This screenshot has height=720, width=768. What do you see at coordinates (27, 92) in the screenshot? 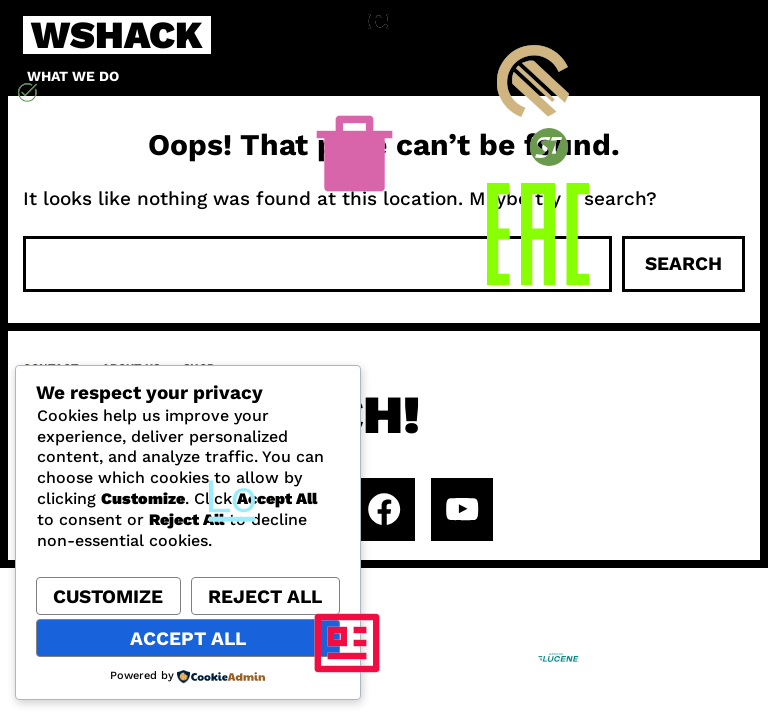
I see `cachet status page logo` at bounding box center [27, 92].